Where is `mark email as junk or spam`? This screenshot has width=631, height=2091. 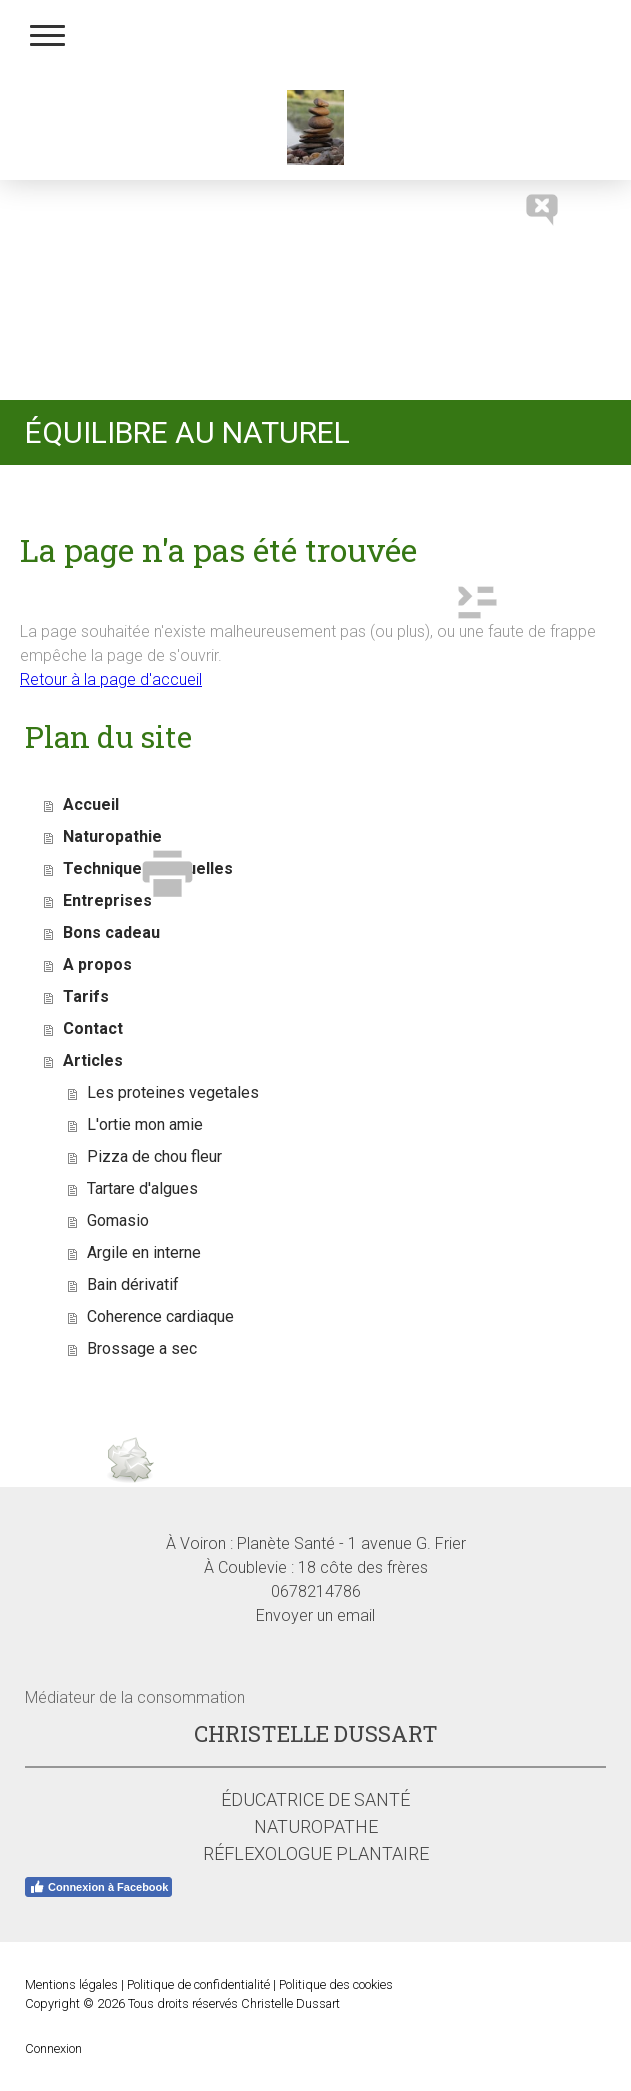 mark email as junk or spam is located at coordinates (130, 1460).